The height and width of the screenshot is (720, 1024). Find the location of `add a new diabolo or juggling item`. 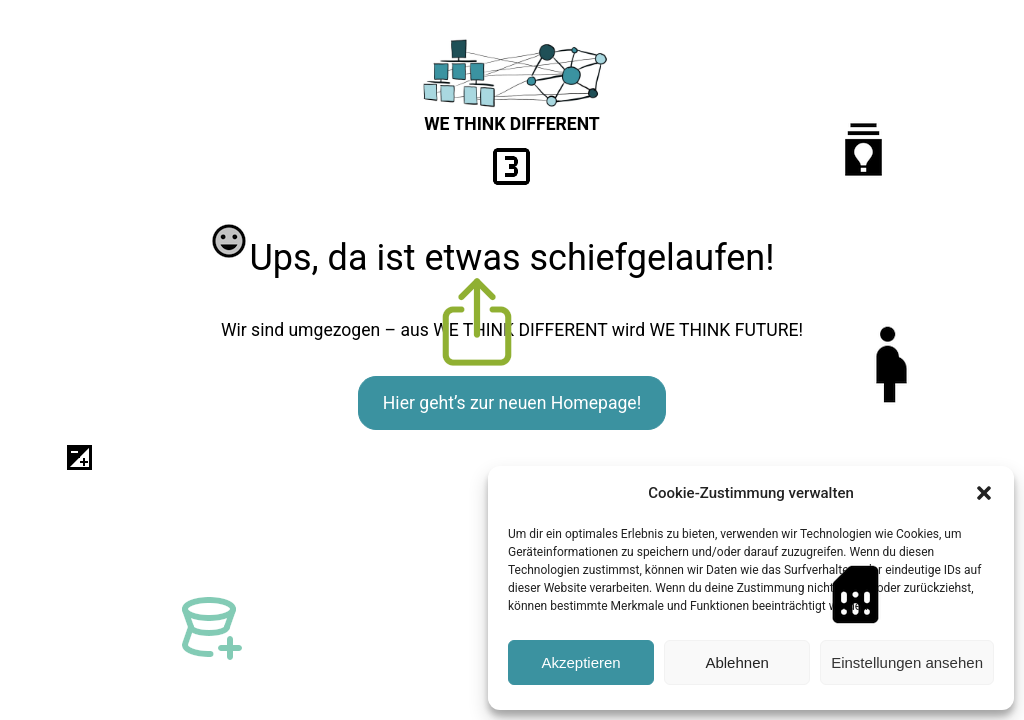

add a new diabolo or juggling item is located at coordinates (209, 627).